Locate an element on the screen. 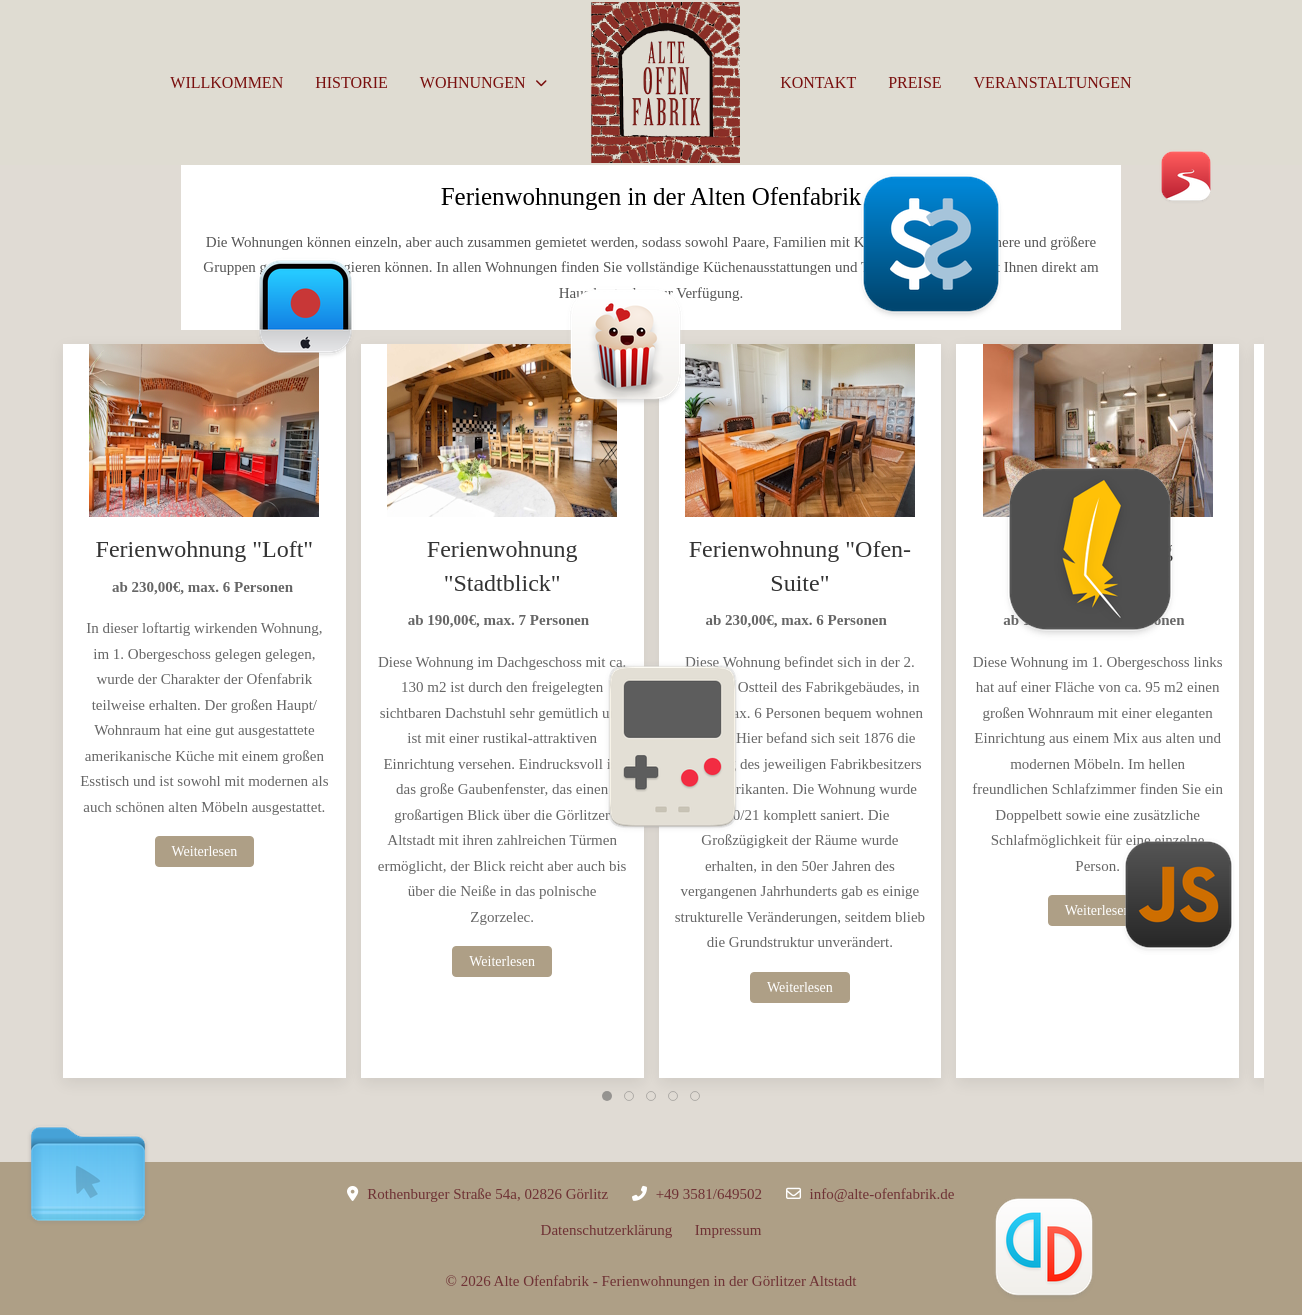 Image resolution: width=1302 pixels, height=1315 pixels. open krusader file manager is located at coordinates (88, 1174).